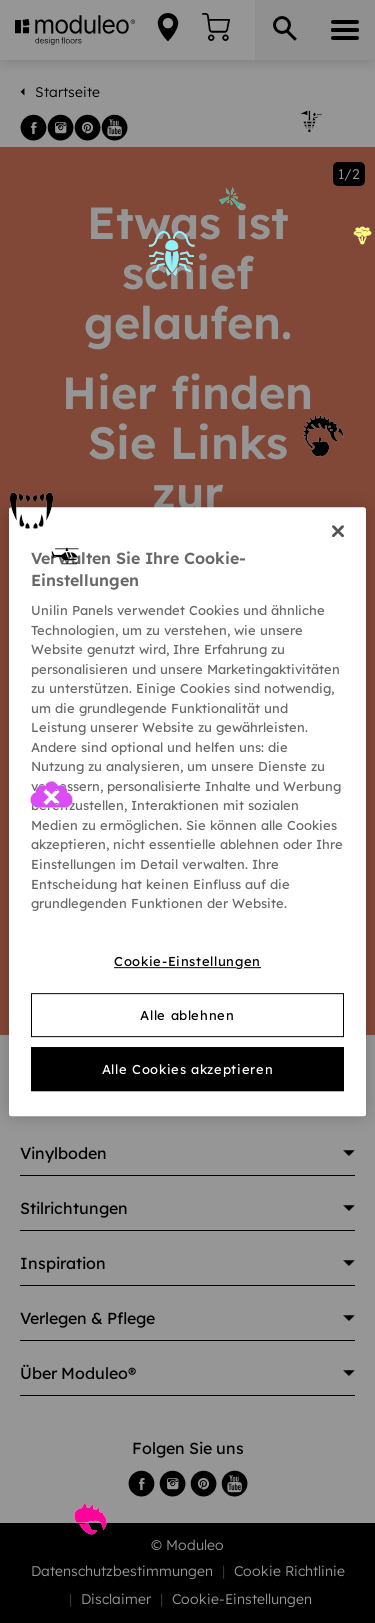 The height and width of the screenshot is (1623, 375). What do you see at coordinates (171, 253) in the screenshot?
I see `indicates a bug or issue in the system` at bounding box center [171, 253].